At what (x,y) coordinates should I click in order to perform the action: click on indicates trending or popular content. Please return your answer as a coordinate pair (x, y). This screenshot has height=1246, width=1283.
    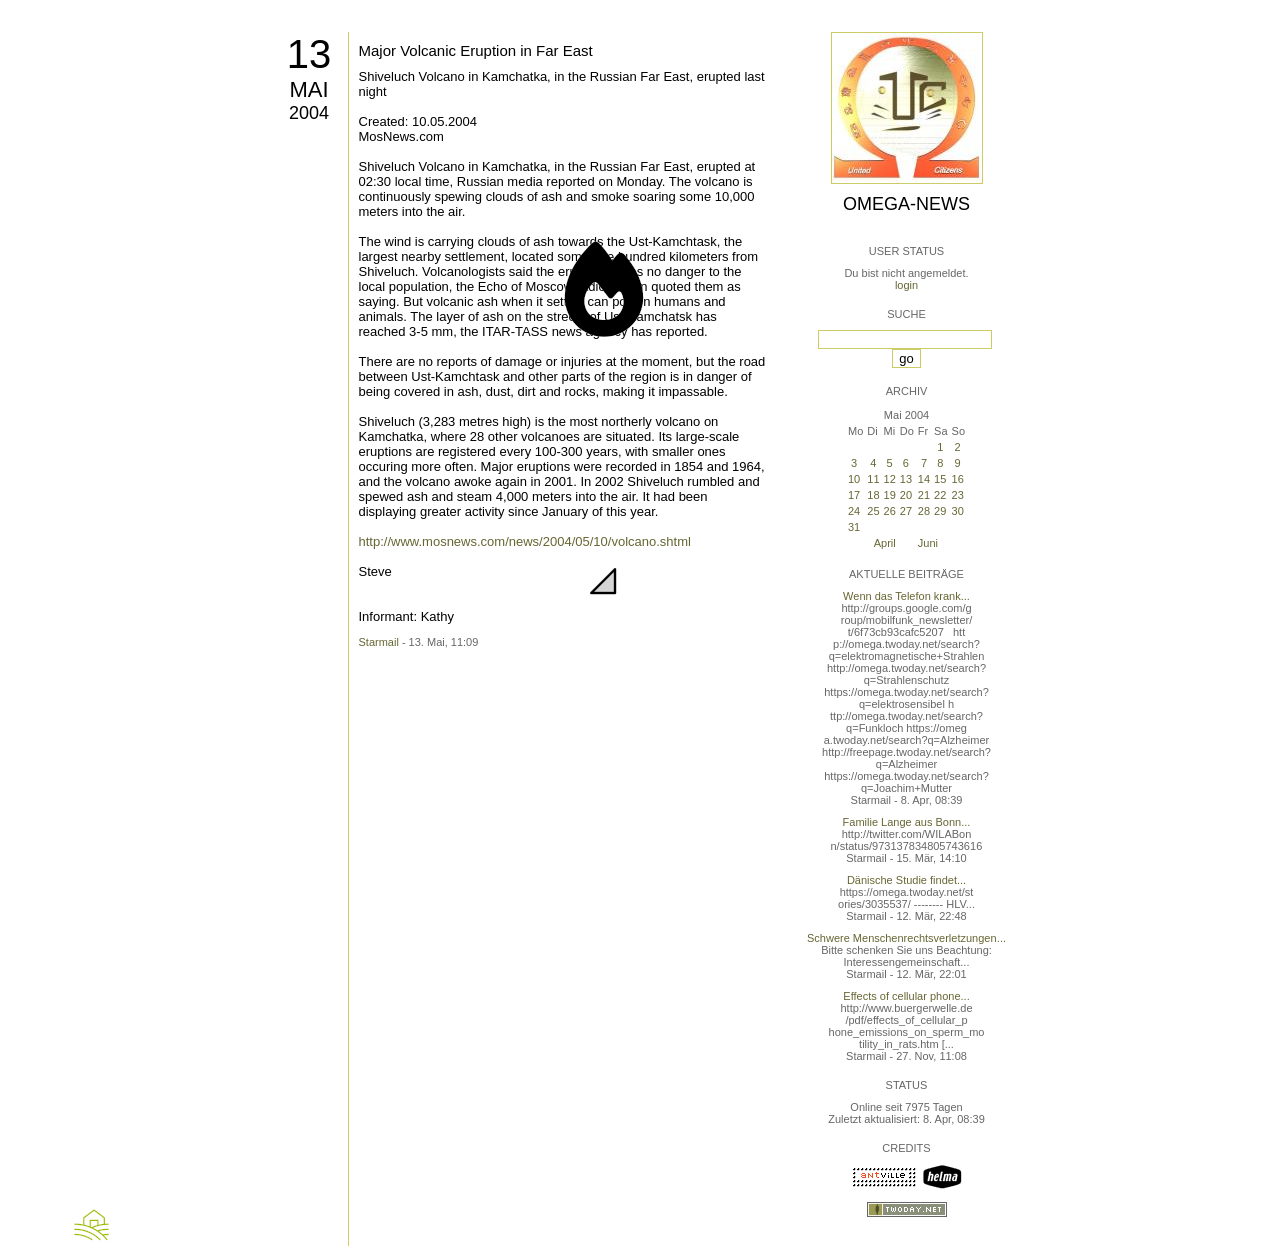
    Looking at the image, I should click on (604, 292).